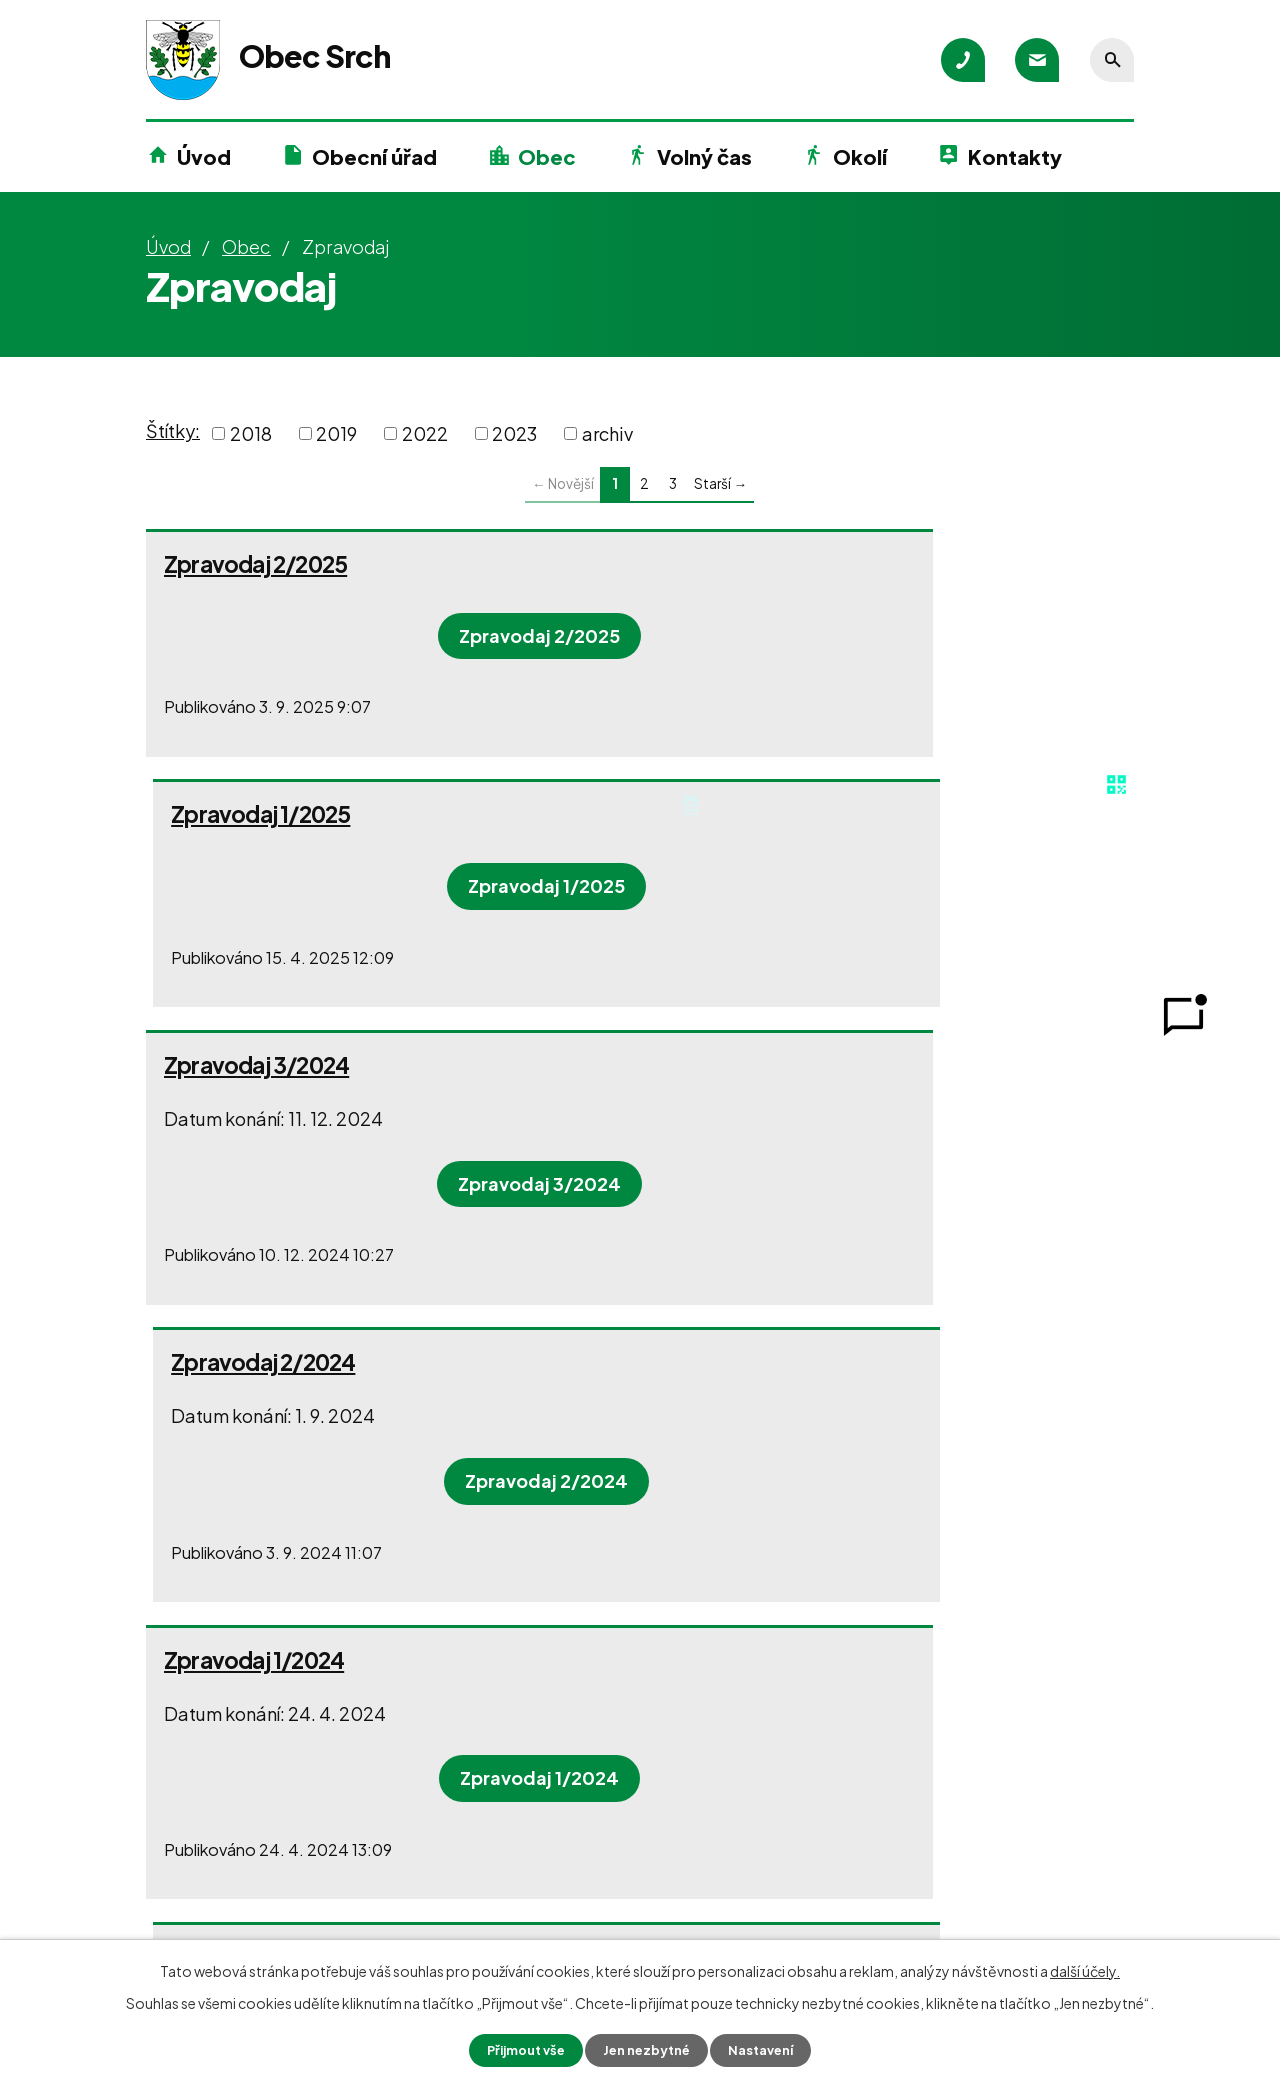  I want to click on indicates unread messages in chat, so click(1183, 1015).